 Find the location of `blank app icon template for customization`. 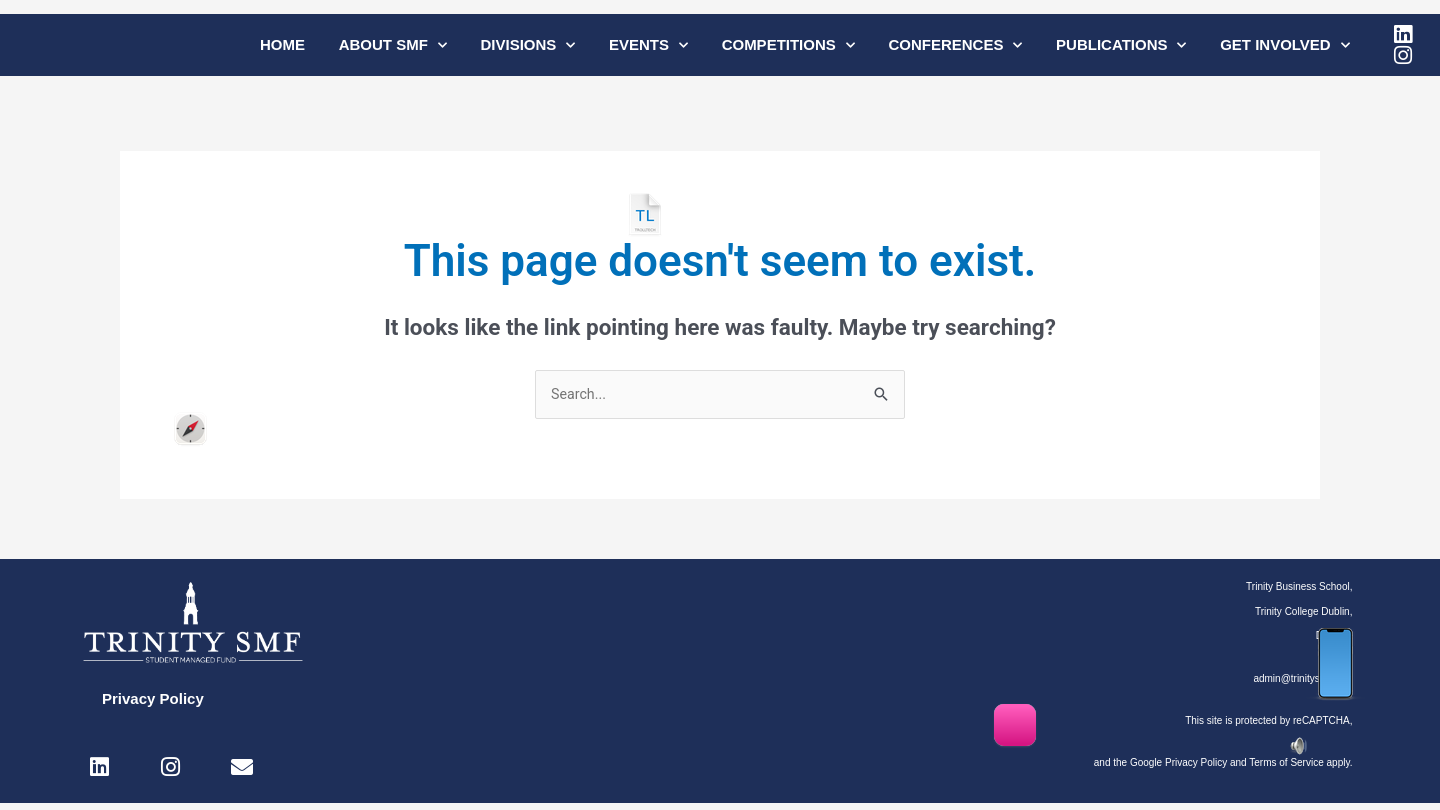

blank app icon template for customization is located at coordinates (1015, 725).